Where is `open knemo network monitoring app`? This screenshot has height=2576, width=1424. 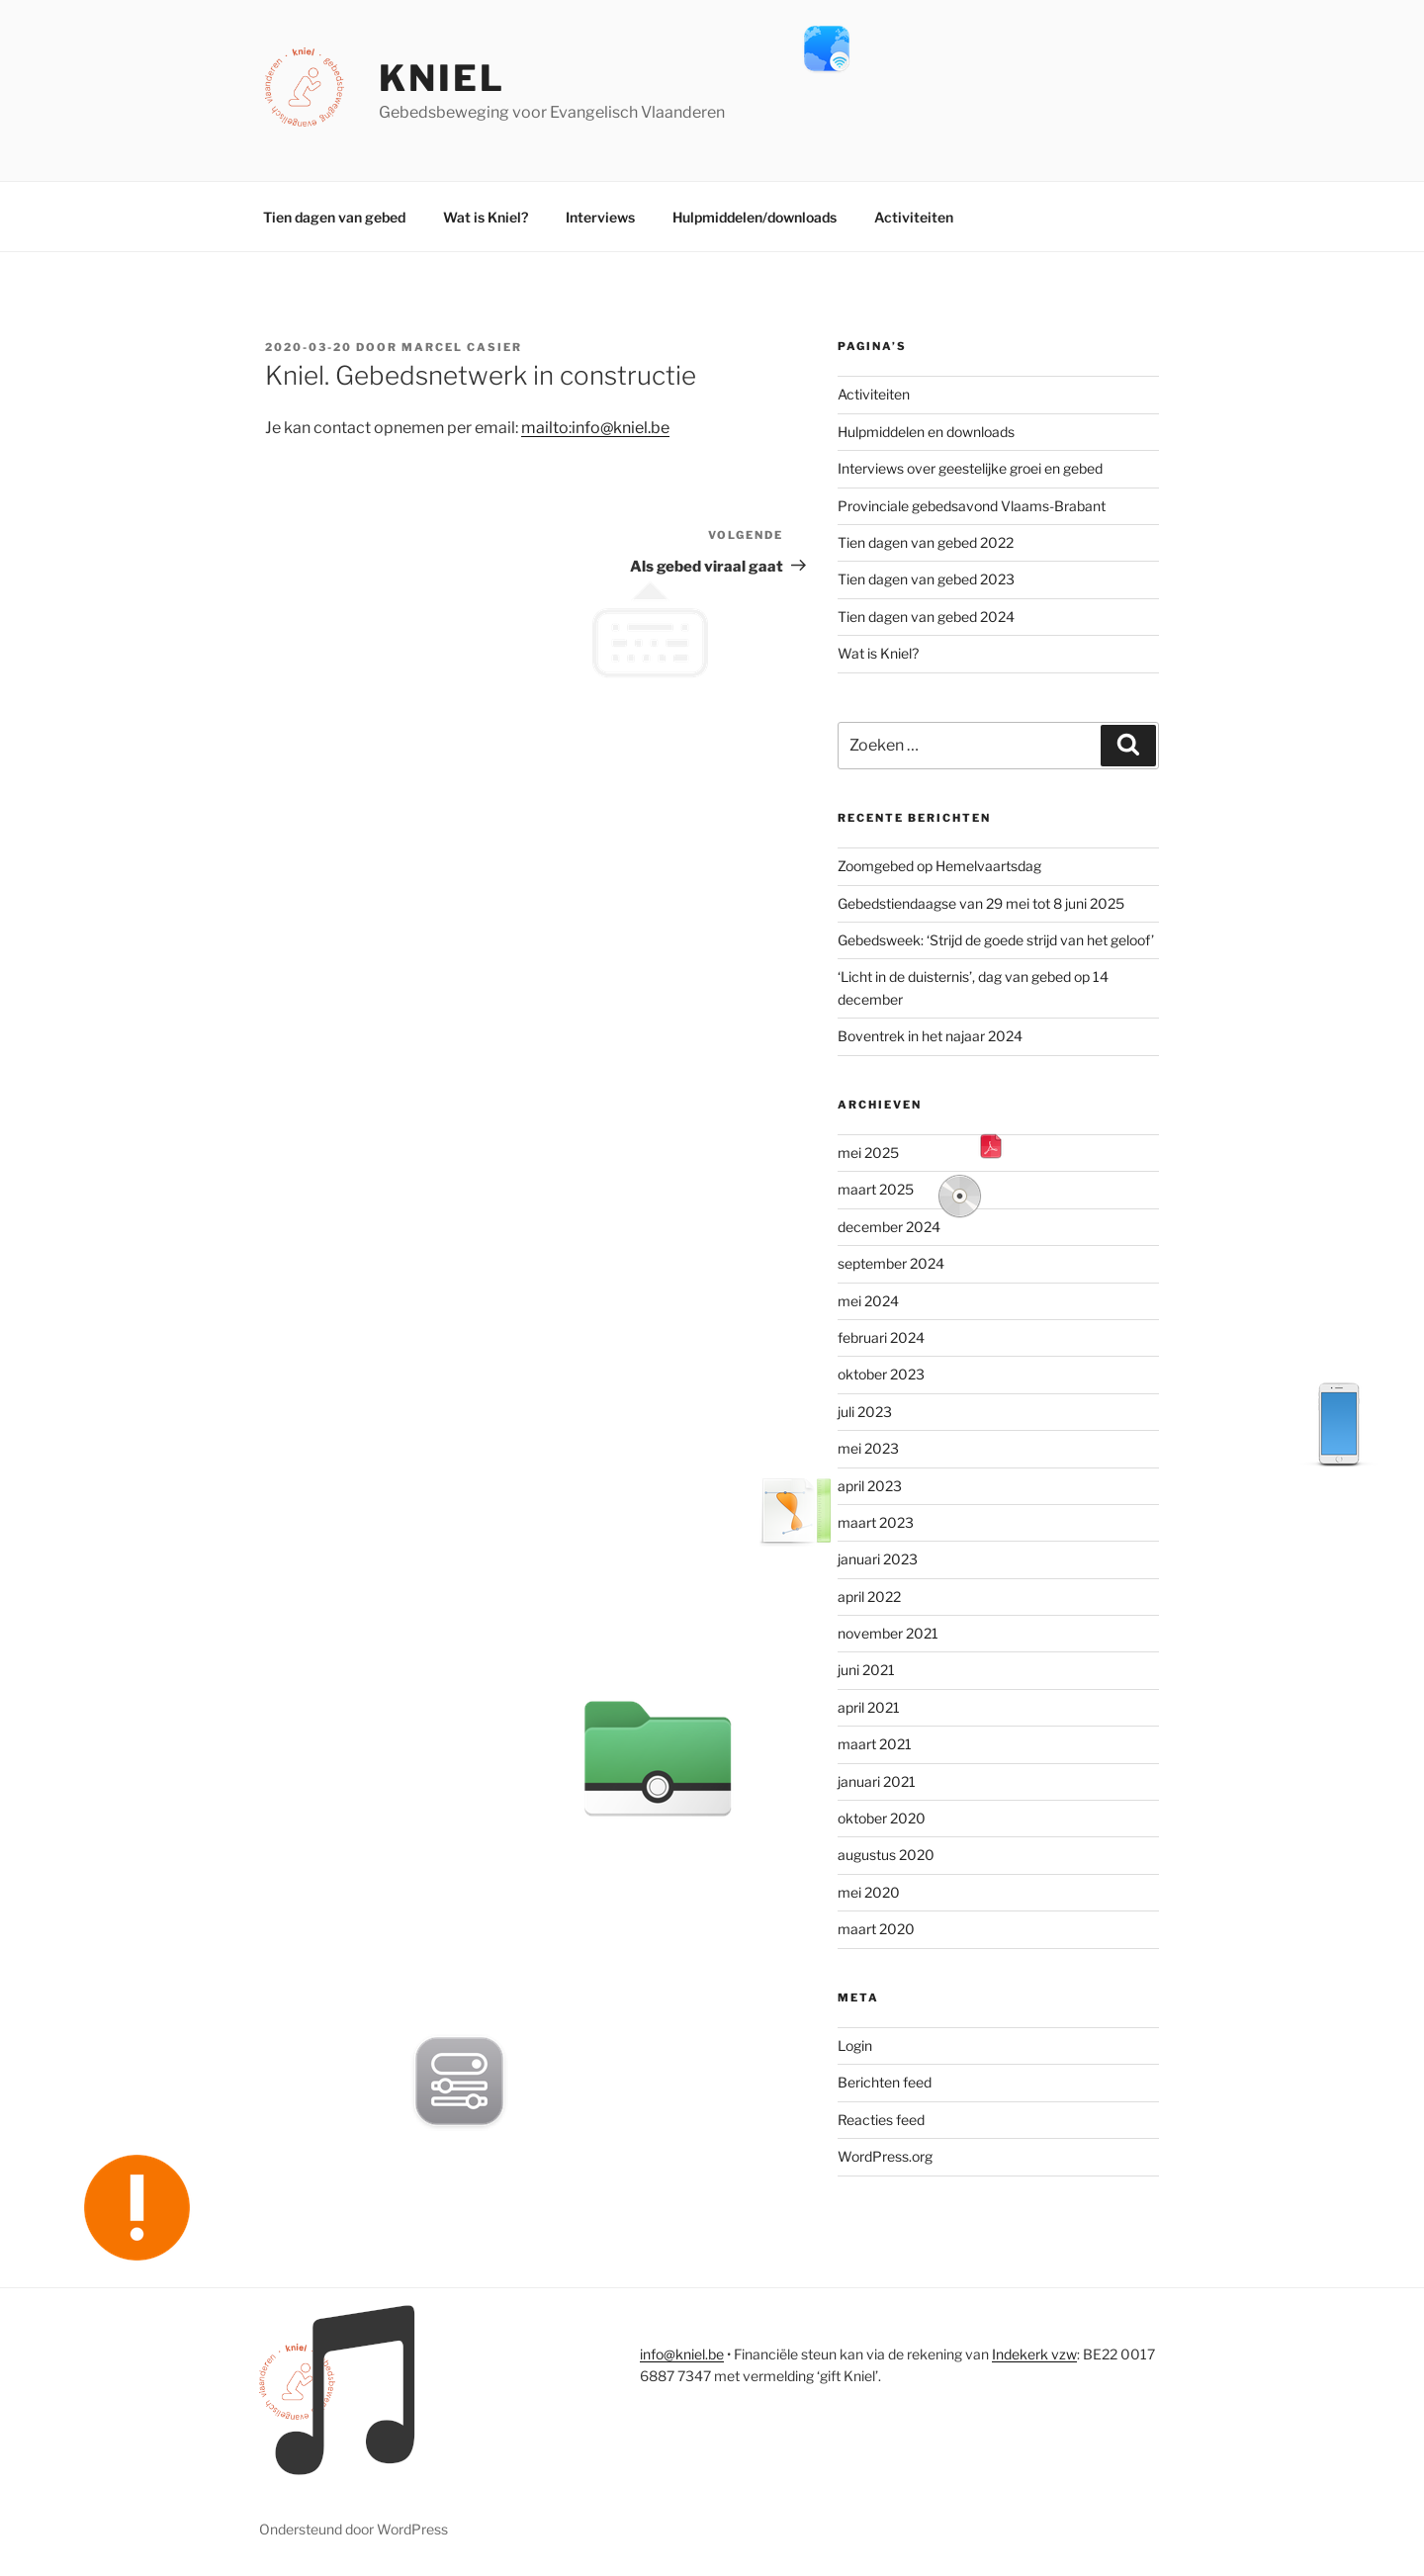 open knemo network monitoring app is located at coordinates (827, 48).